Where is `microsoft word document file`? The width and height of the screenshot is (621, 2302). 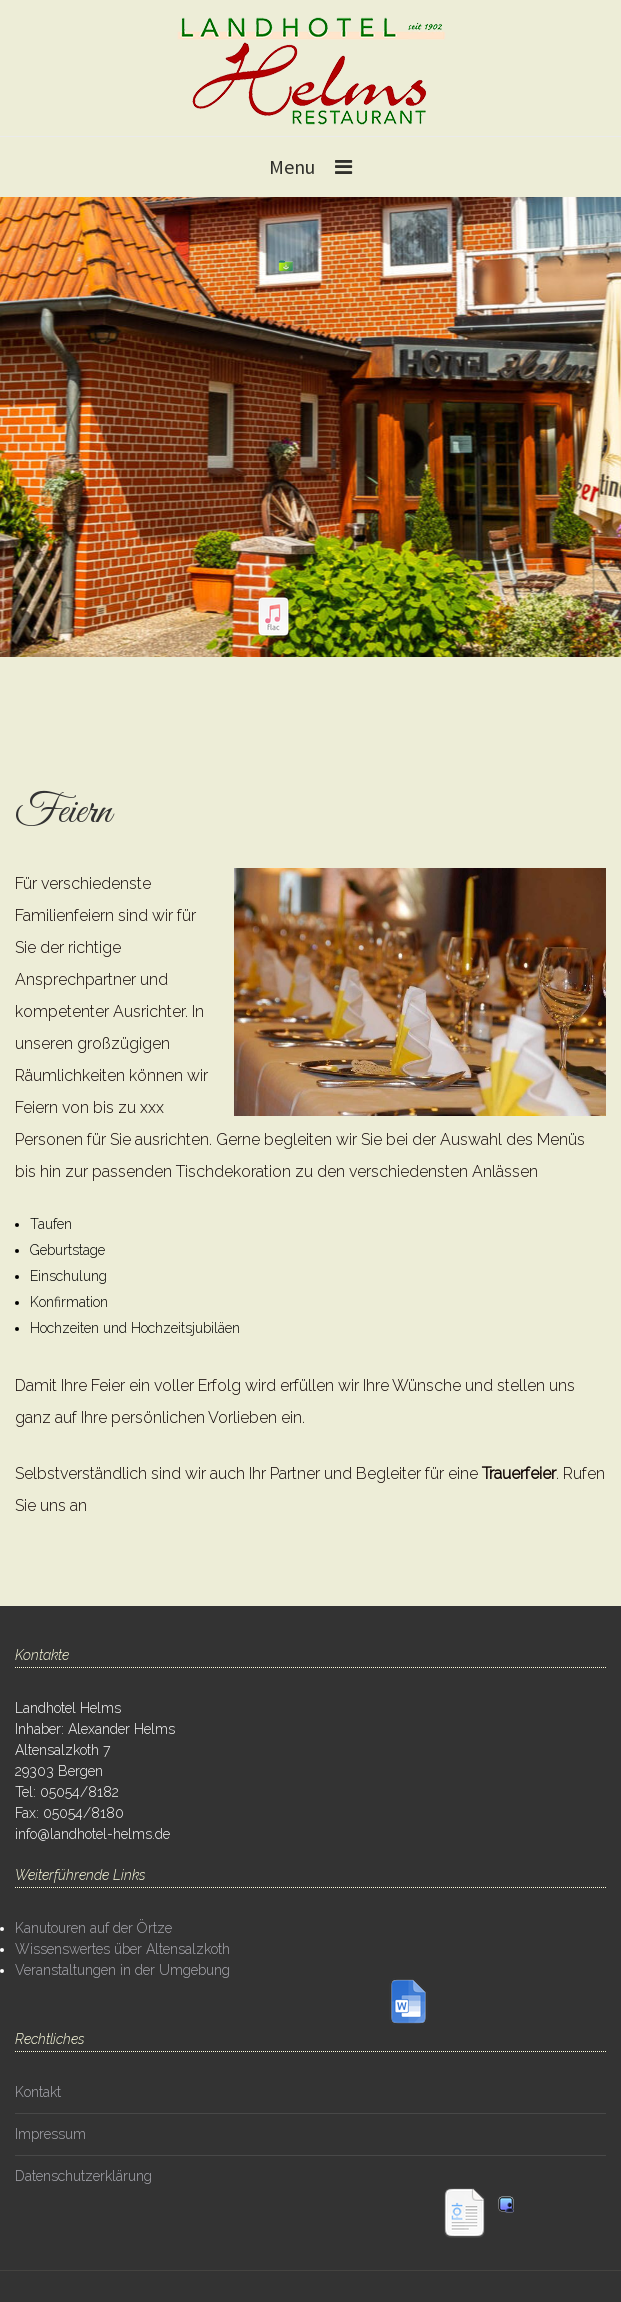 microsoft word document file is located at coordinates (408, 2001).